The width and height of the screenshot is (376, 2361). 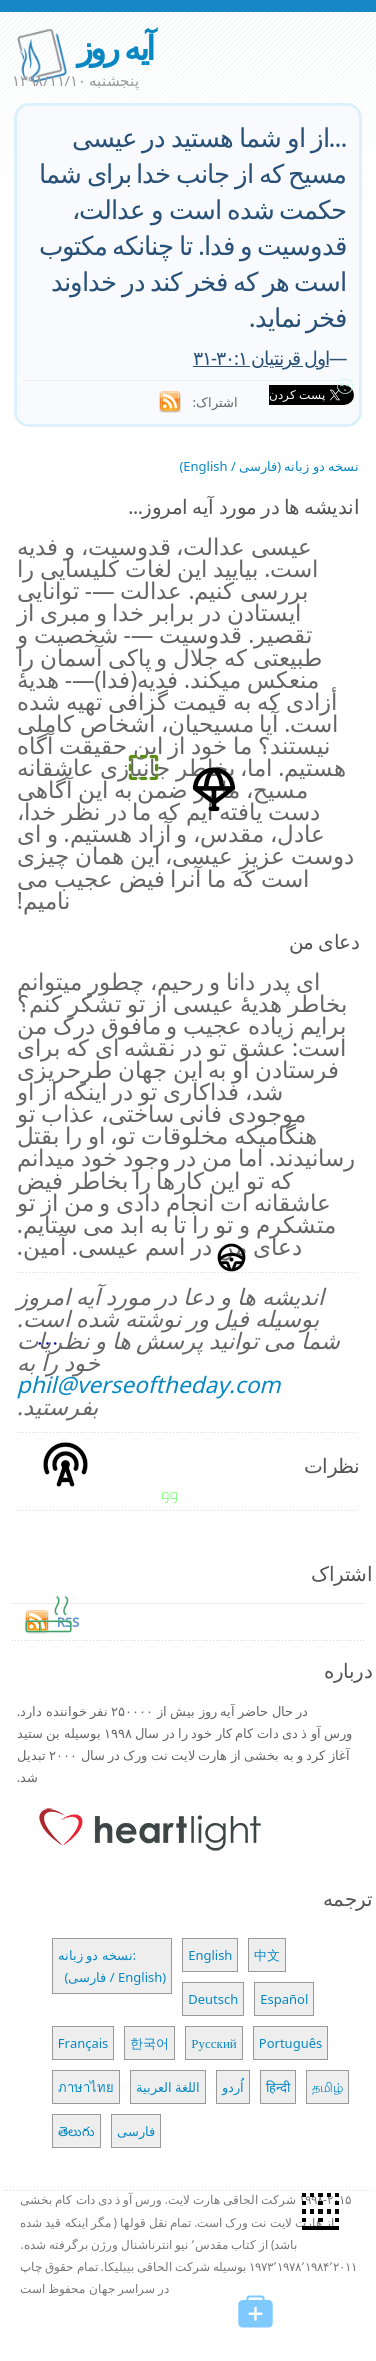 What do you see at coordinates (231, 1257) in the screenshot?
I see `access driving or navigation mode` at bounding box center [231, 1257].